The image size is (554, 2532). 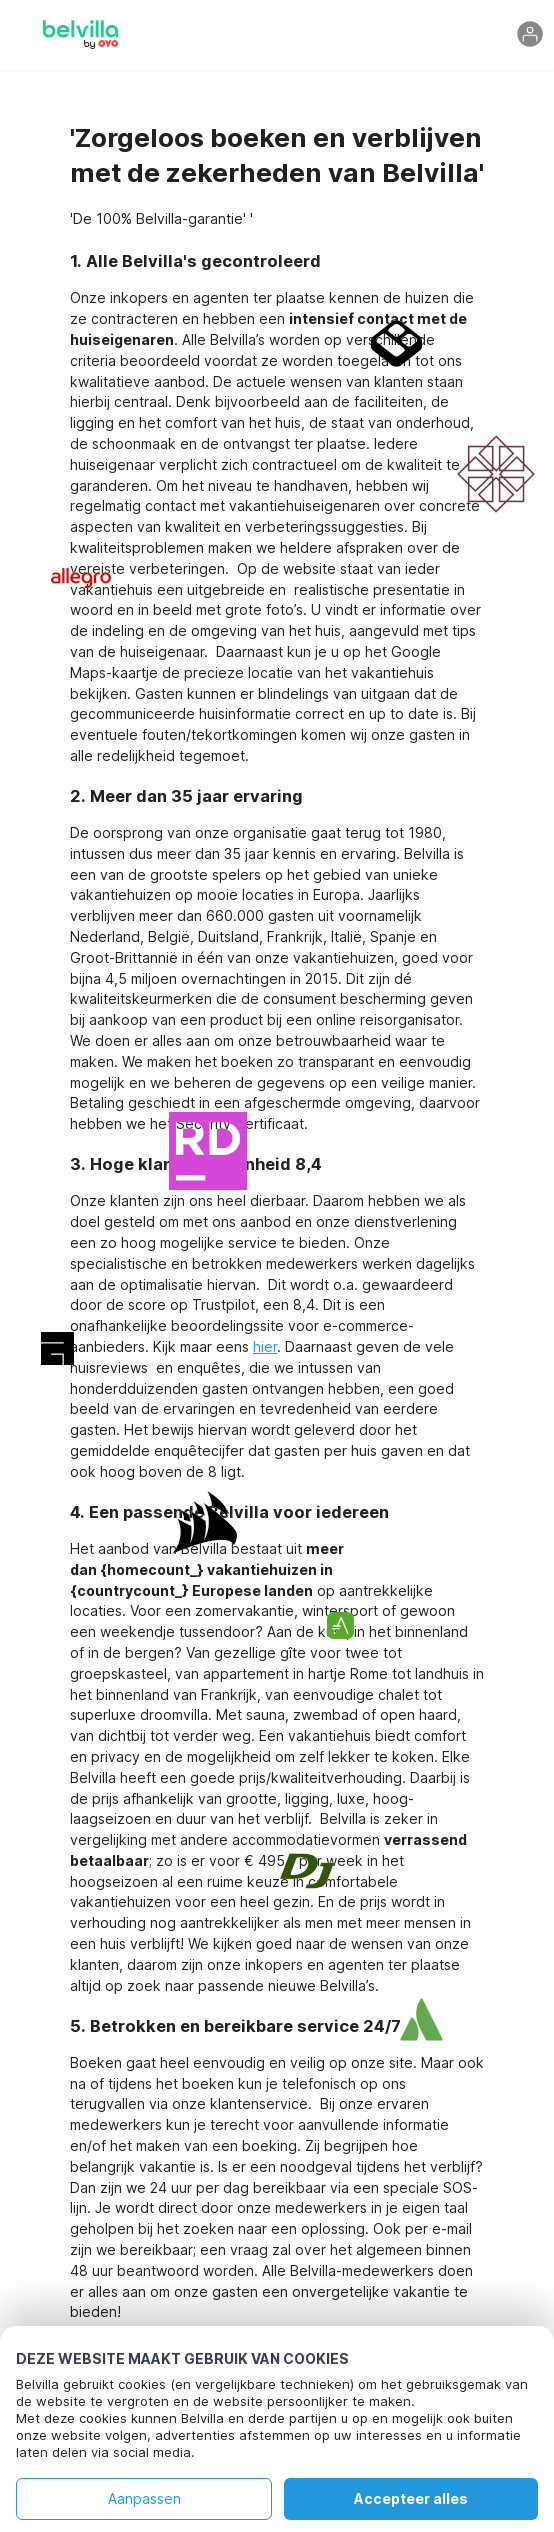 I want to click on atlassian company logo, so click(x=421, y=2019).